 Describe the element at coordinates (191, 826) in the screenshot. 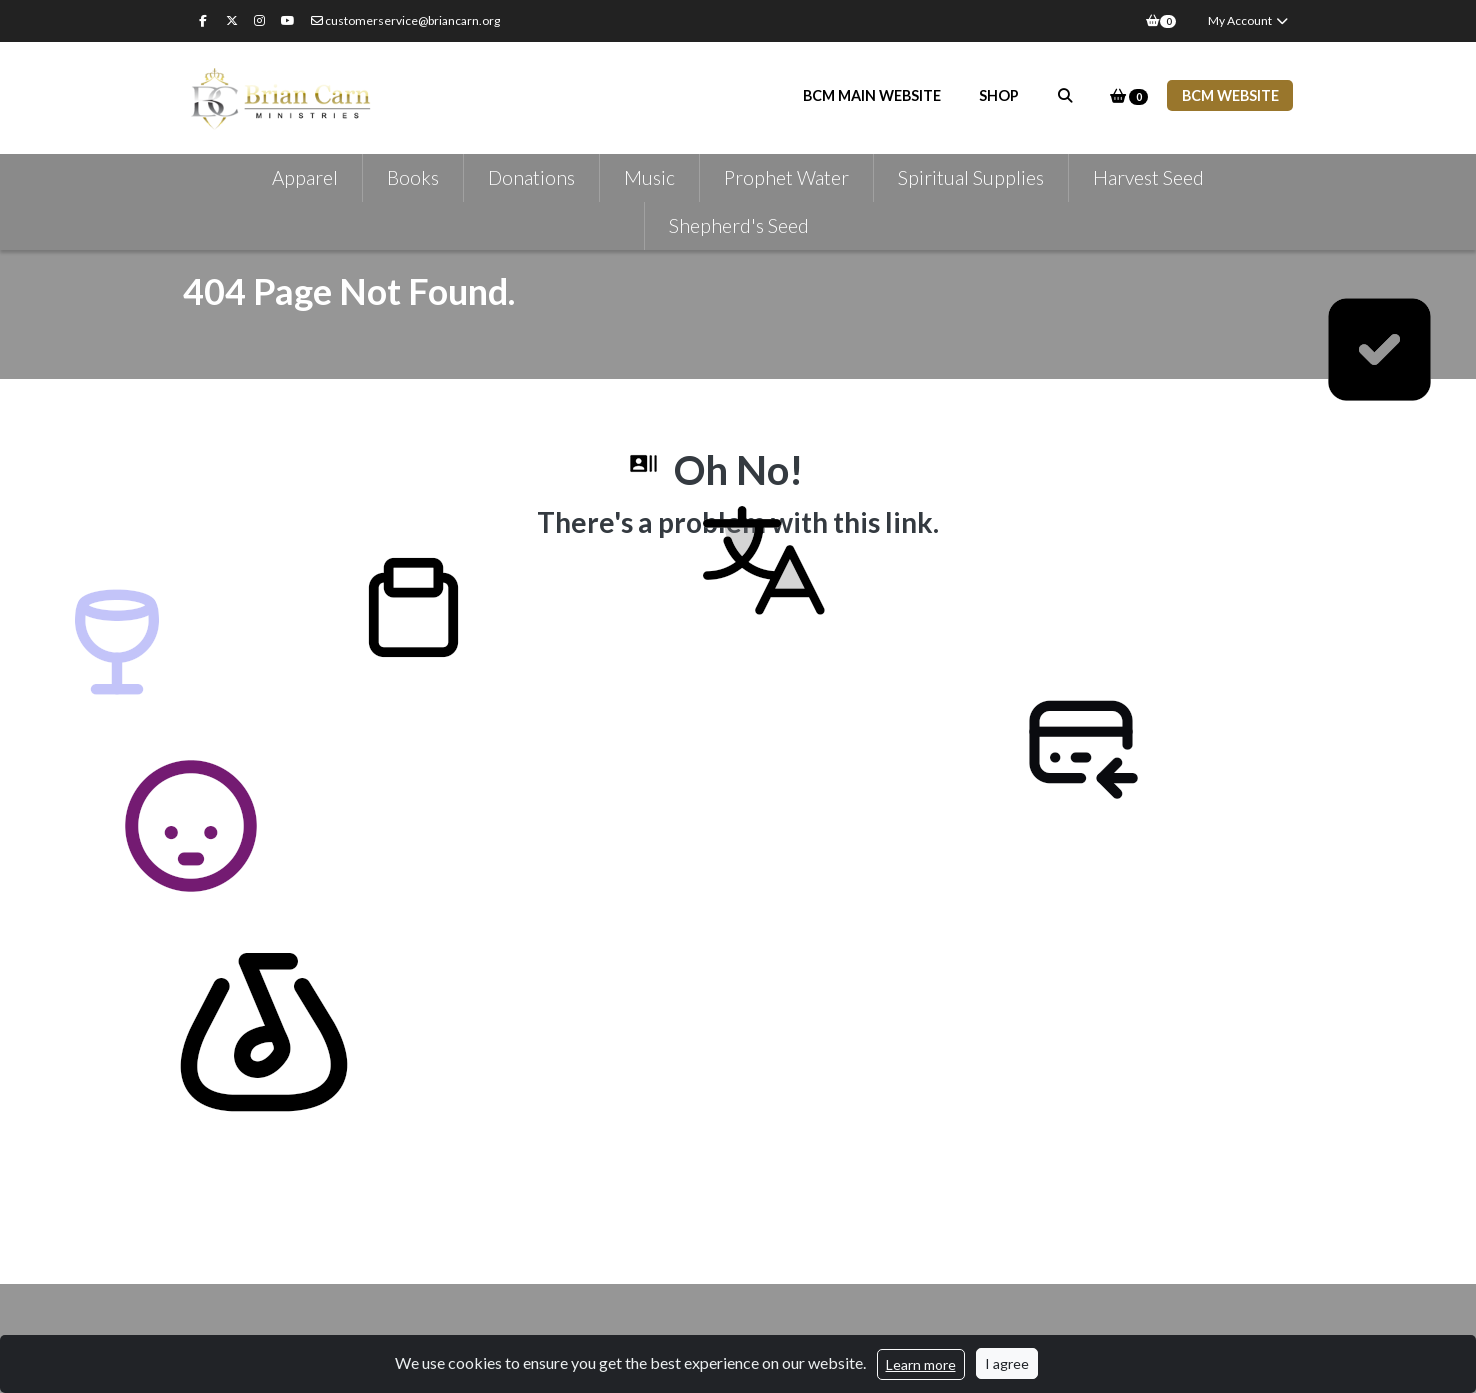

I see `indicates a sad or disappointed mood` at that location.